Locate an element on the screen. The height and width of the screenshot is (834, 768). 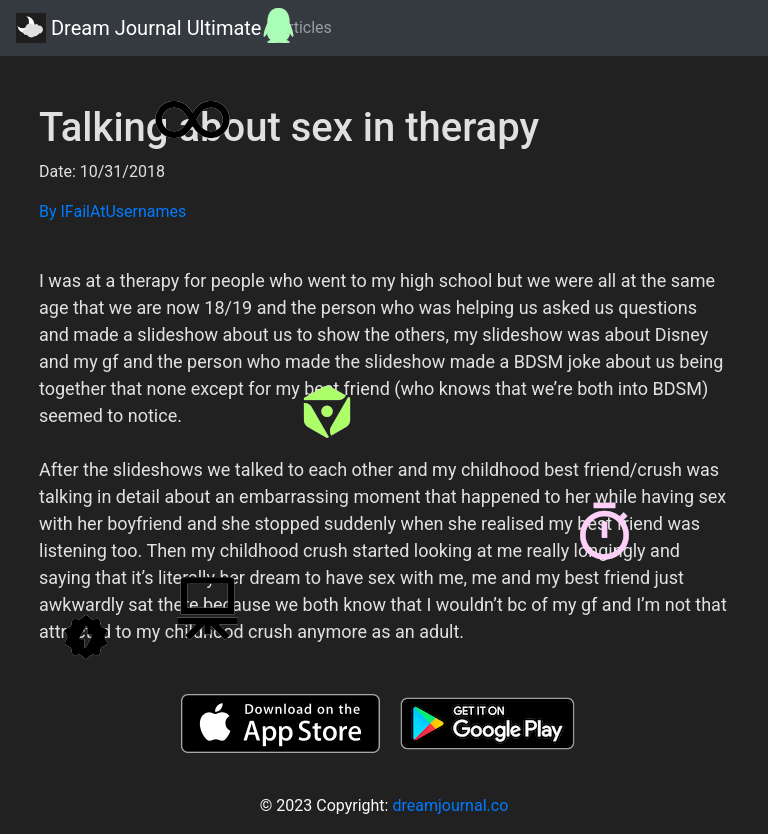
open QQ messaging app is located at coordinates (278, 25).